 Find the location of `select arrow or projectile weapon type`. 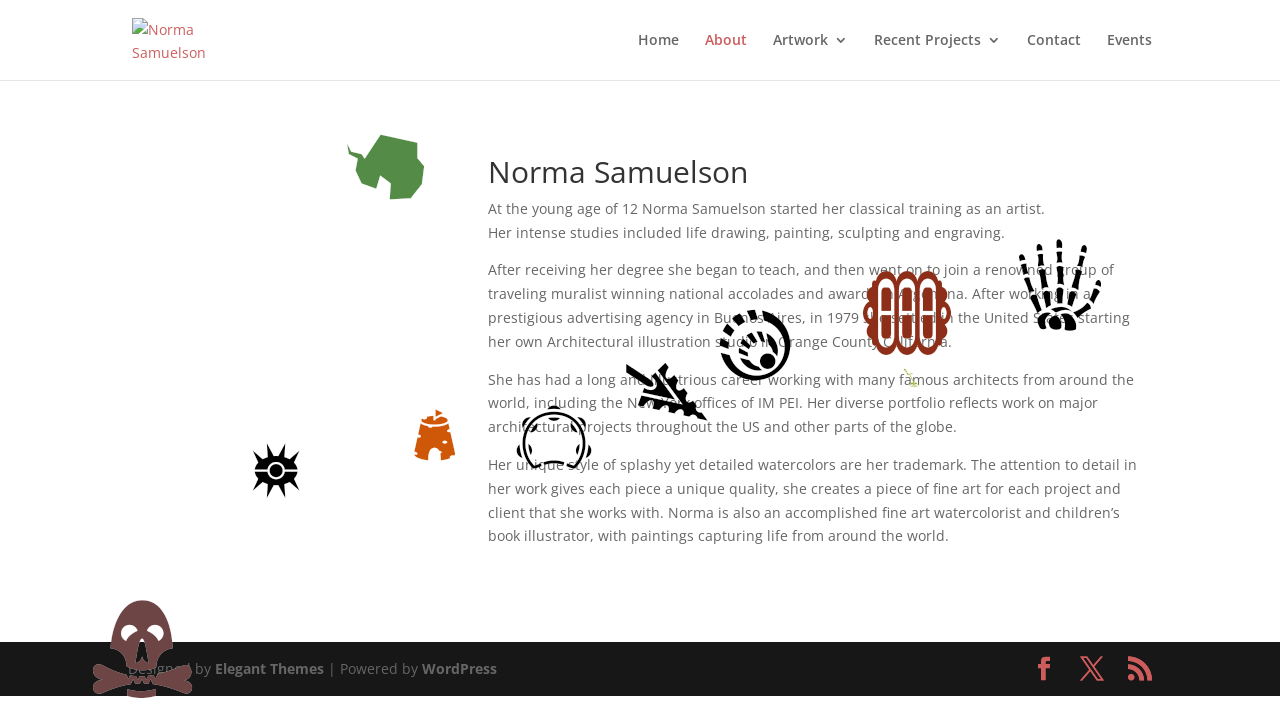

select arrow or projectile weapon type is located at coordinates (667, 391).